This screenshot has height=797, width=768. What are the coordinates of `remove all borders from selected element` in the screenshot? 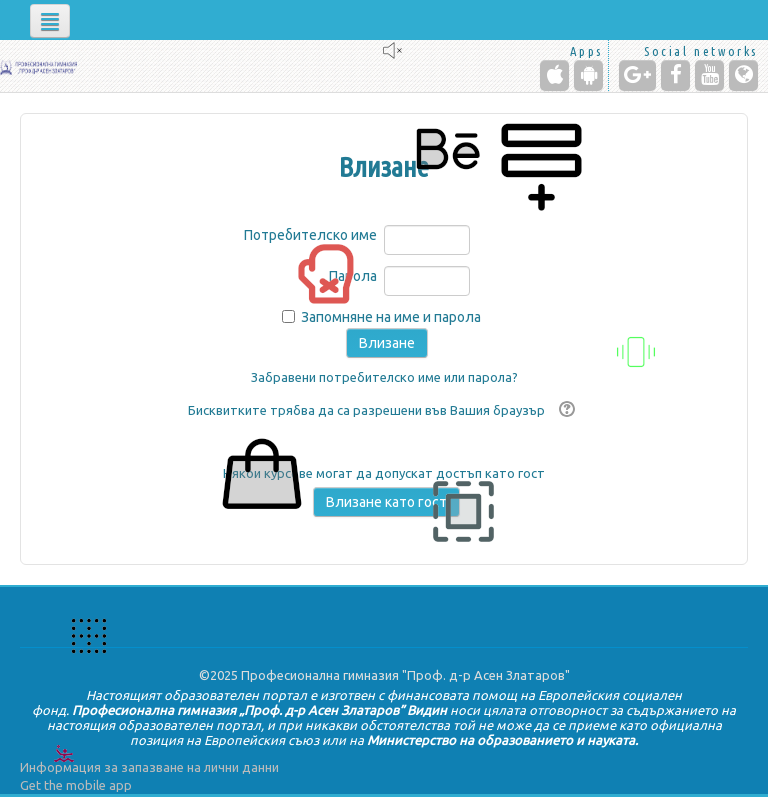 It's located at (89, 636).